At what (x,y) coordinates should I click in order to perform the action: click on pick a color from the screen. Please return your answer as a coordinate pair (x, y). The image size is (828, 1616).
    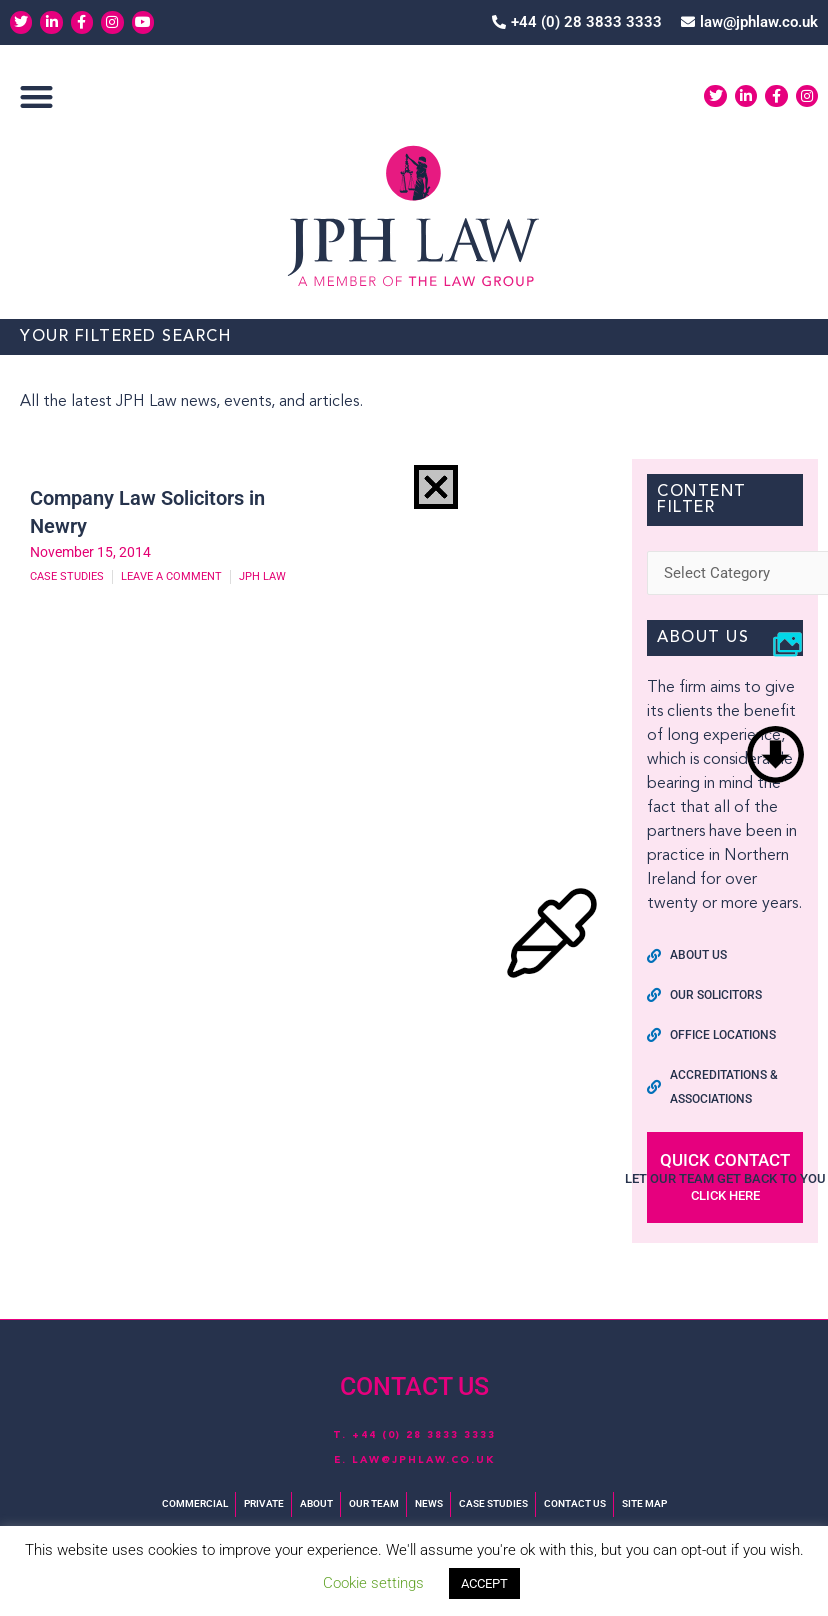
    Looking at the image, I should click on (552, 933).